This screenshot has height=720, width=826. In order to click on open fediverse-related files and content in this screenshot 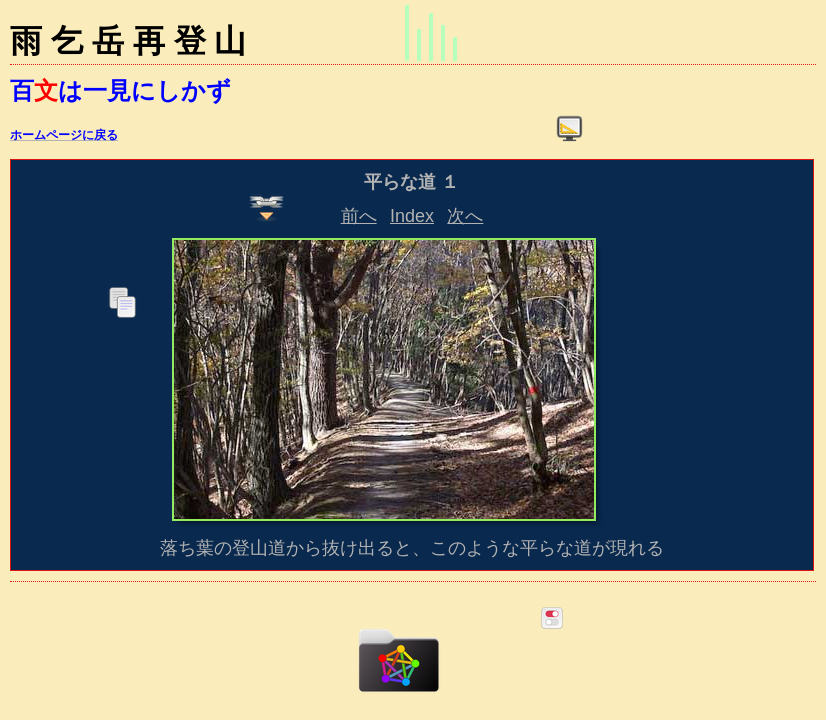, I will do `click(398, 662)`.